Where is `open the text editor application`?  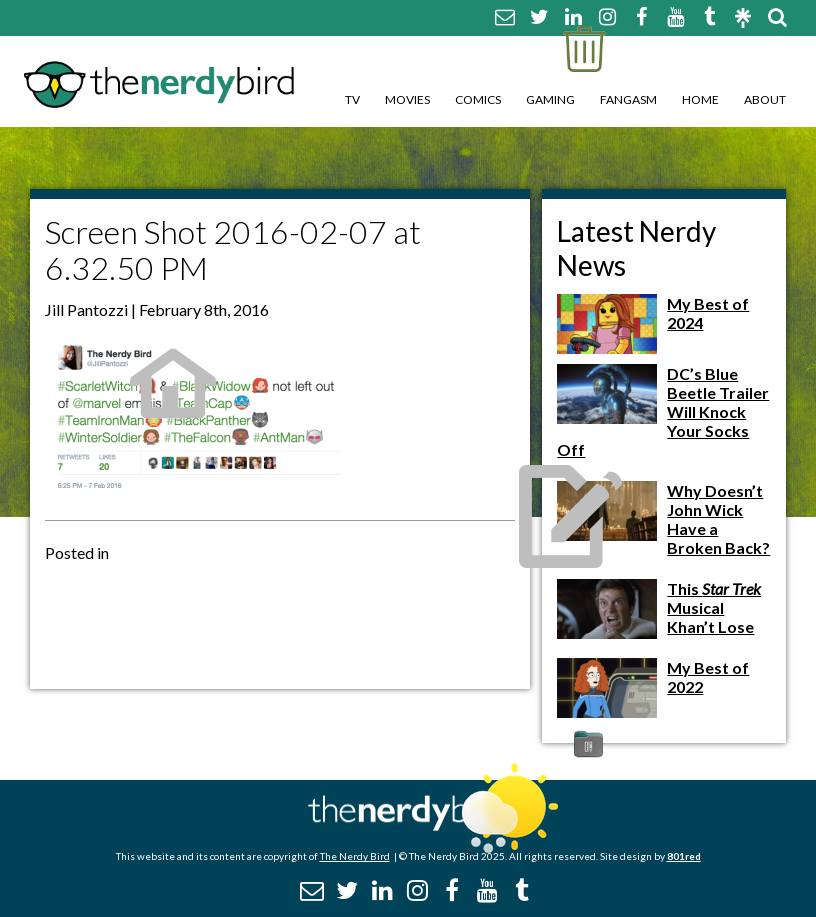 open the text editor application is located at coordinates (570, 516).